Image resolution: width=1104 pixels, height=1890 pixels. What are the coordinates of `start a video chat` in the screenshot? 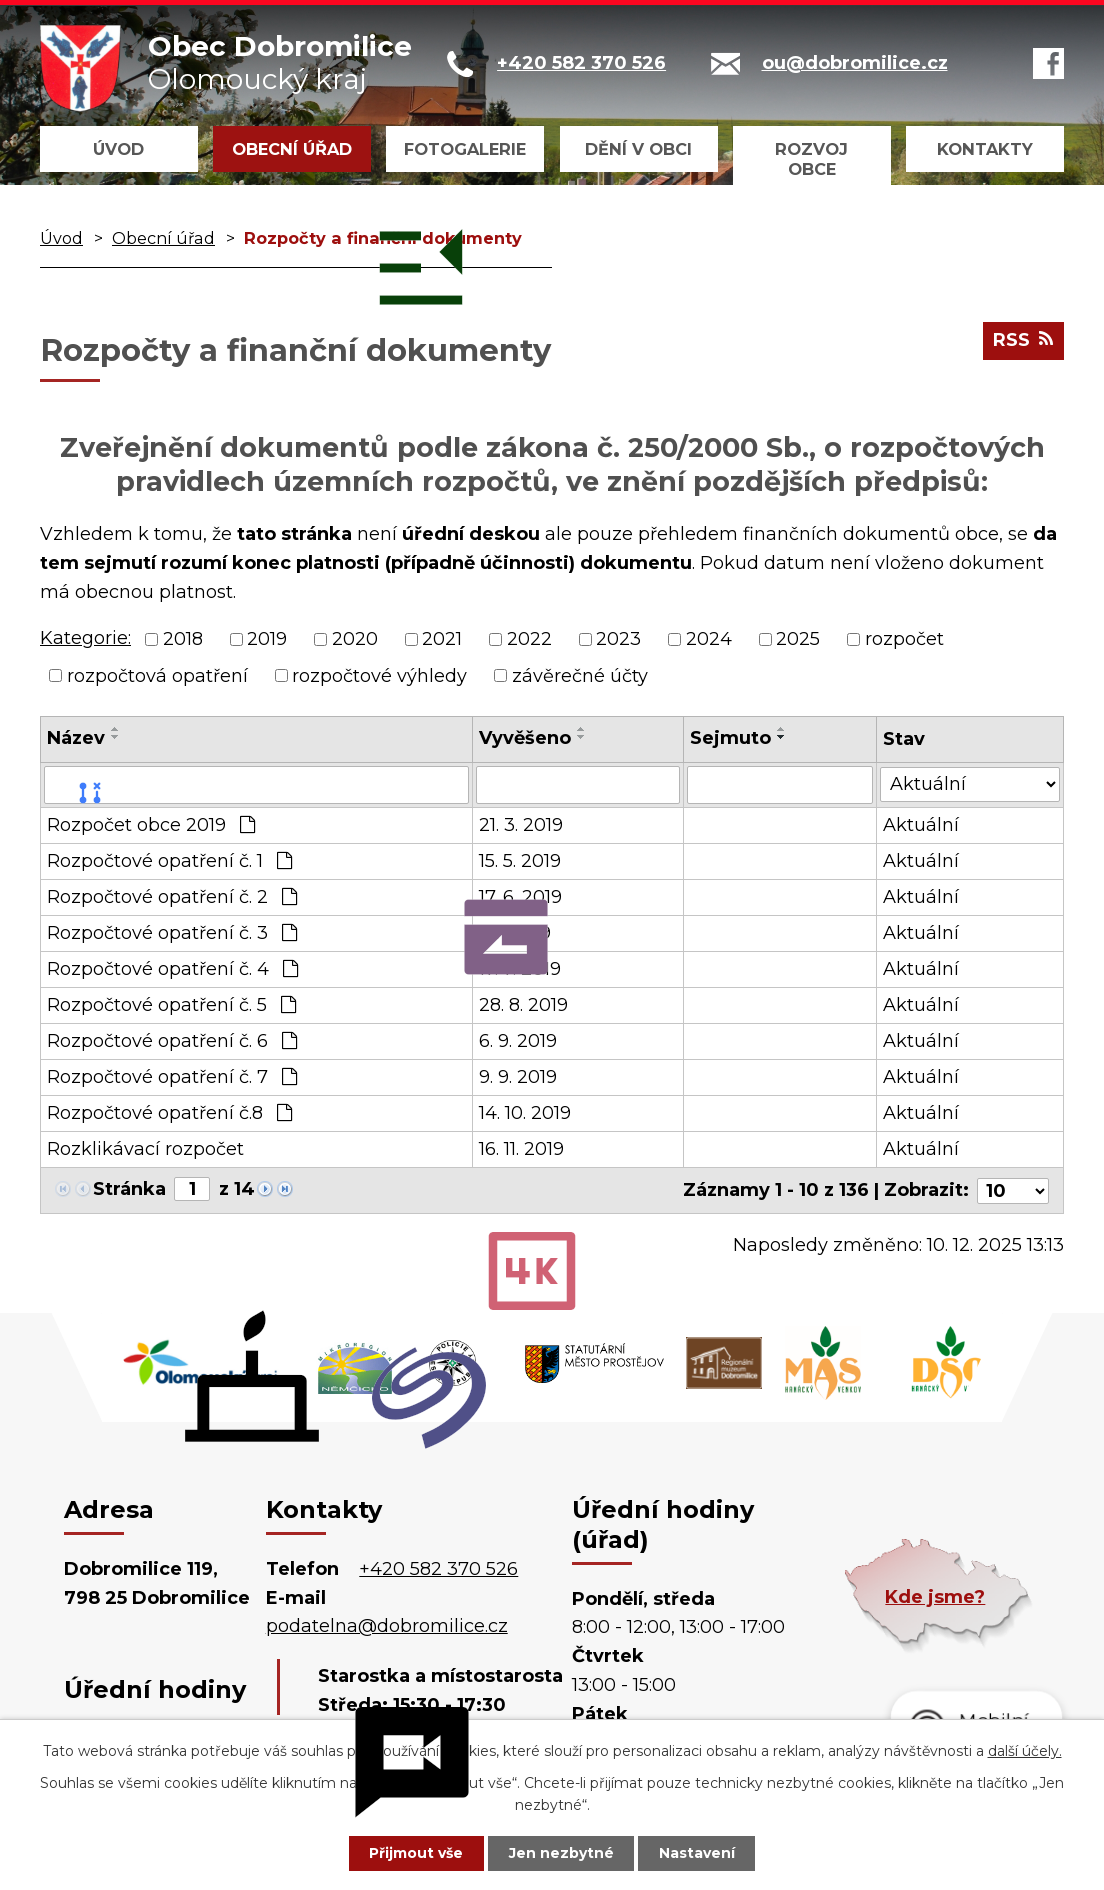 It's located at (412, 1758).